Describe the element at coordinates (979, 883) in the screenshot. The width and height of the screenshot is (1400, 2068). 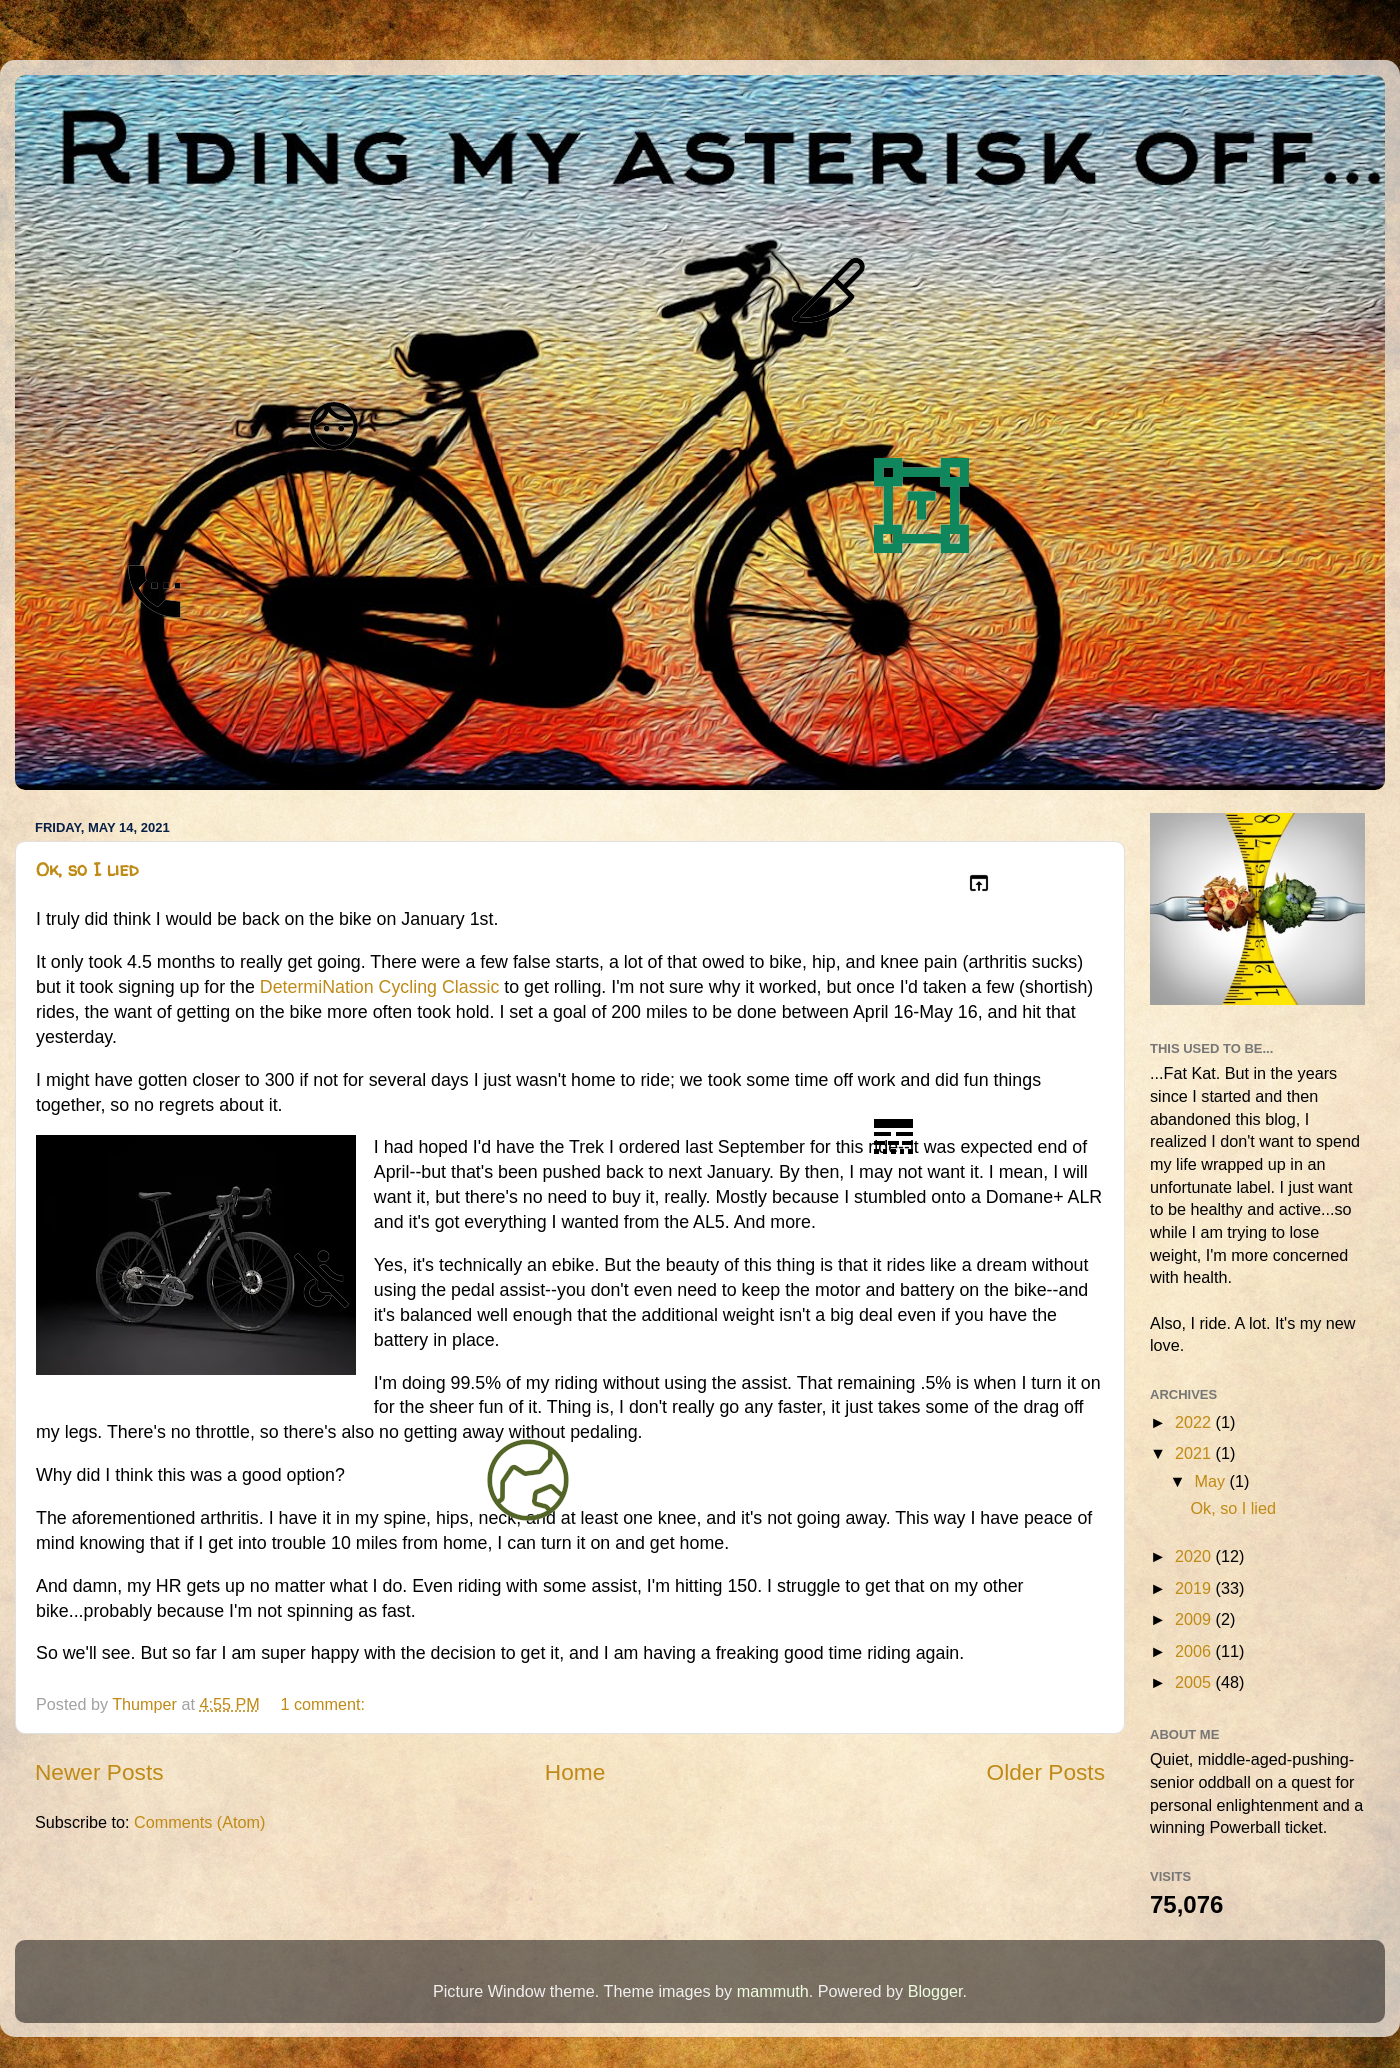
I see `open link in browser` at that location.